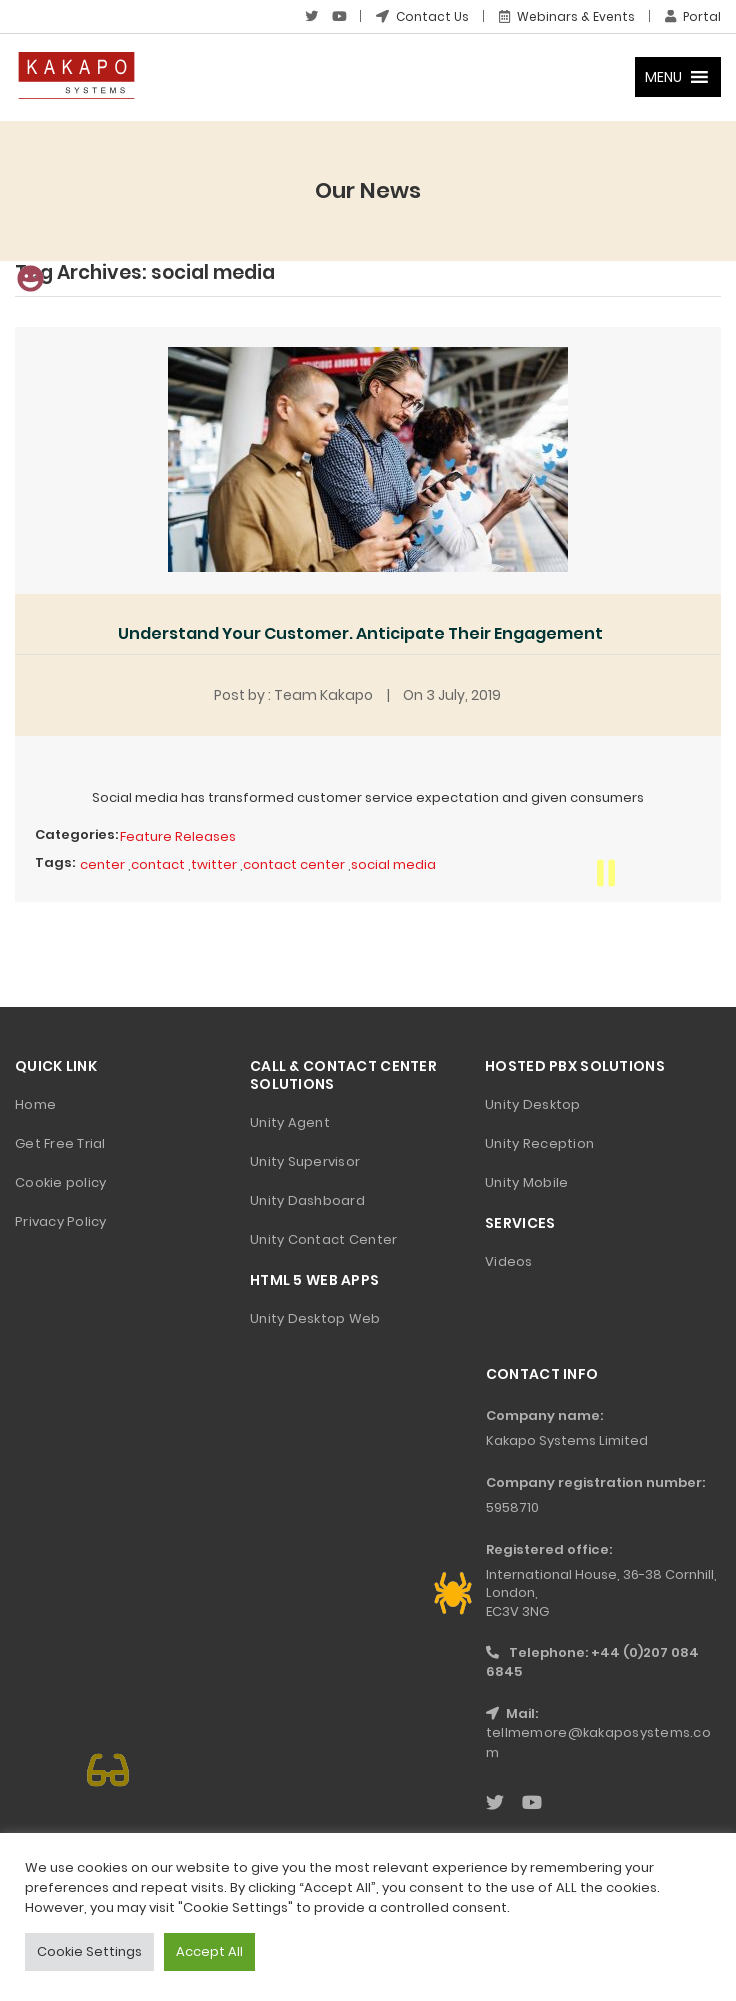  What do you see at coordinates (453, 1593) in the screenshot?
I see `indicates bug or error in the system` at bounding box center [453, 1593].